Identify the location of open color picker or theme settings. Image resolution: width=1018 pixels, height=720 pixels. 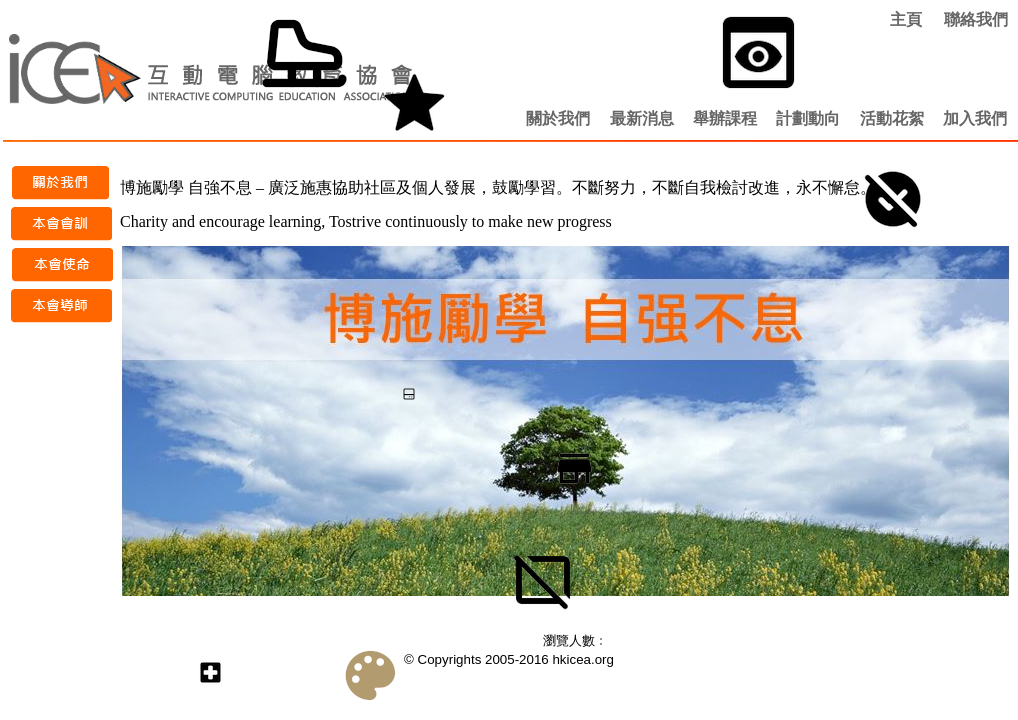
(370, 675).